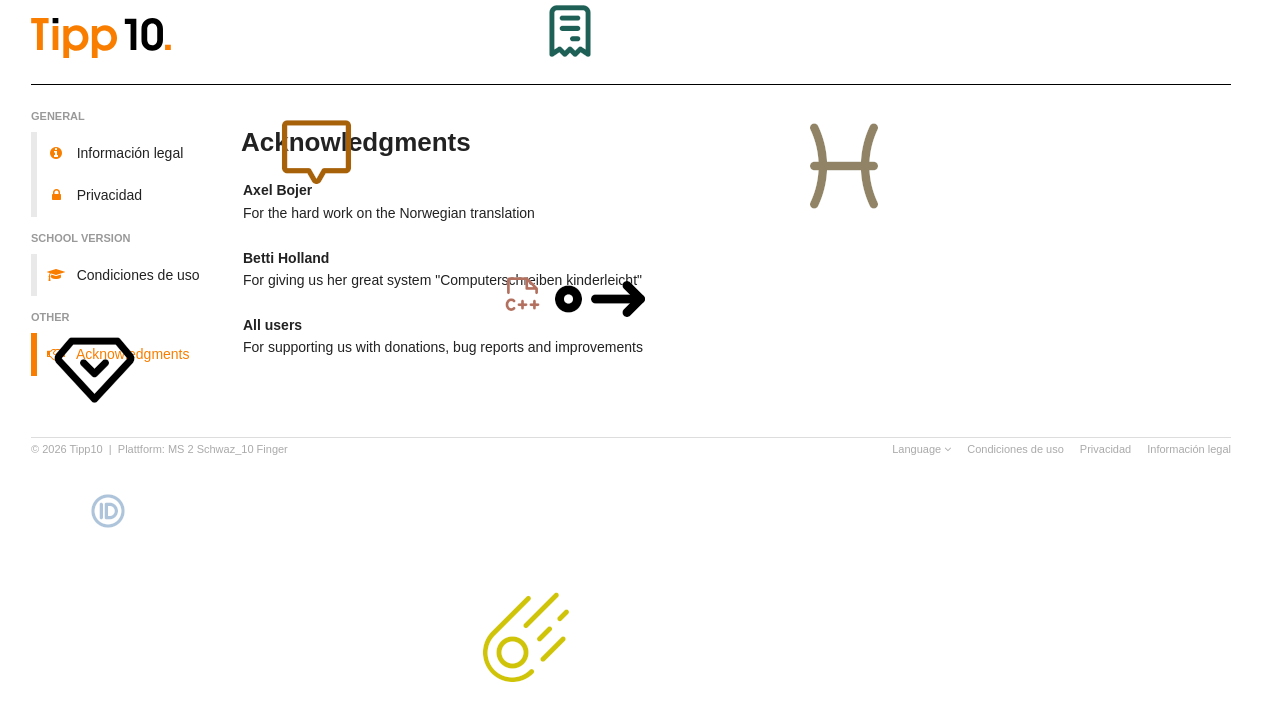 The image size is (1262, 720). What do you see at coordinates (844, 166) in the screenshot?
I see `pisces zodiac sign symbol` at bounding box center [844, 166].